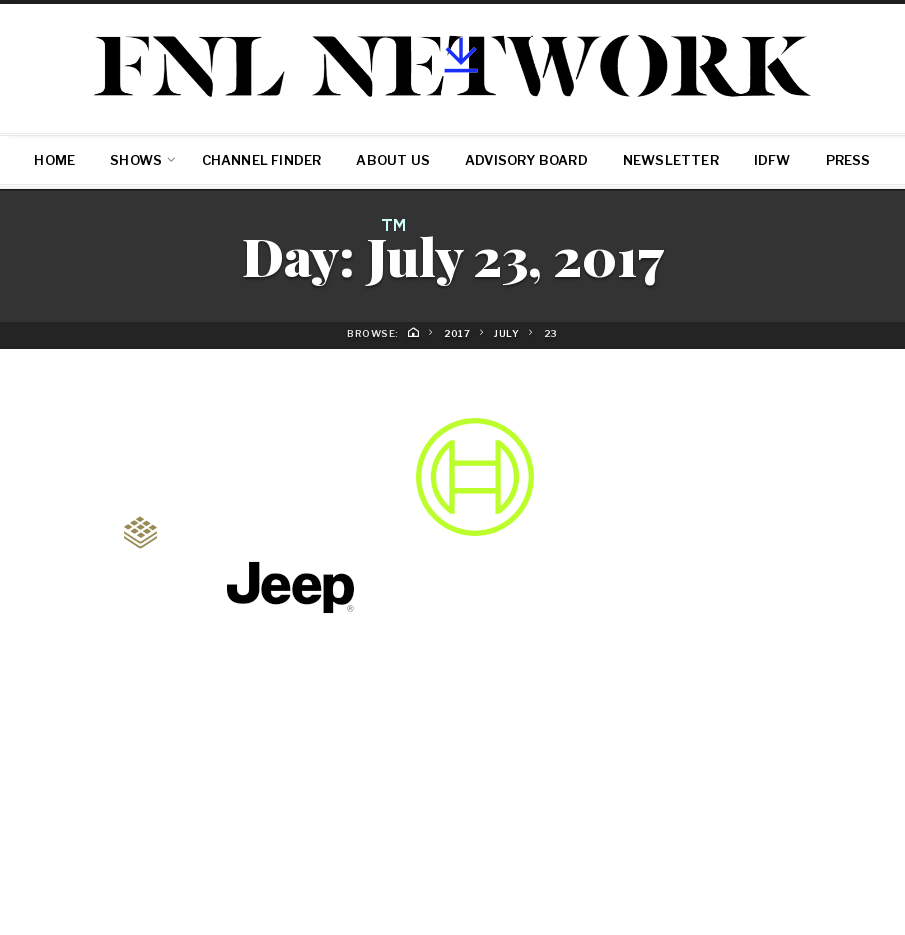 The height and width of the screenshot is (935, 905). Describe the element at coordinates (394, 225) in the screenshot. I see `indicates trademarked content or branding` at that location.